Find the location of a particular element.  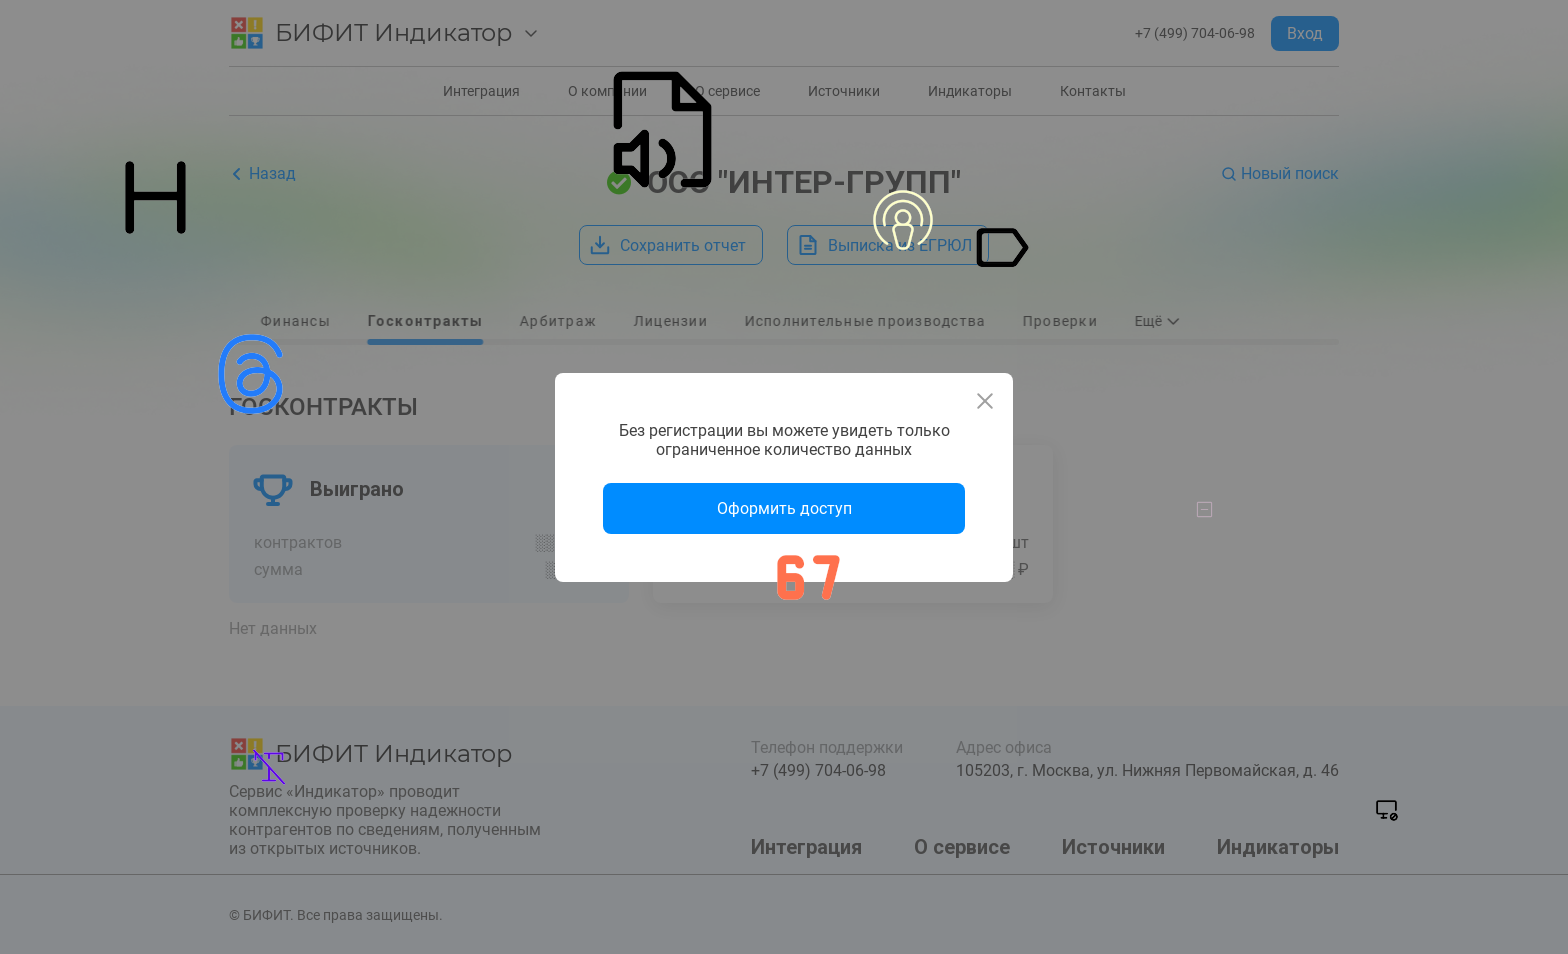

insert a heading in a text editor is located at coordinates (155, 197).